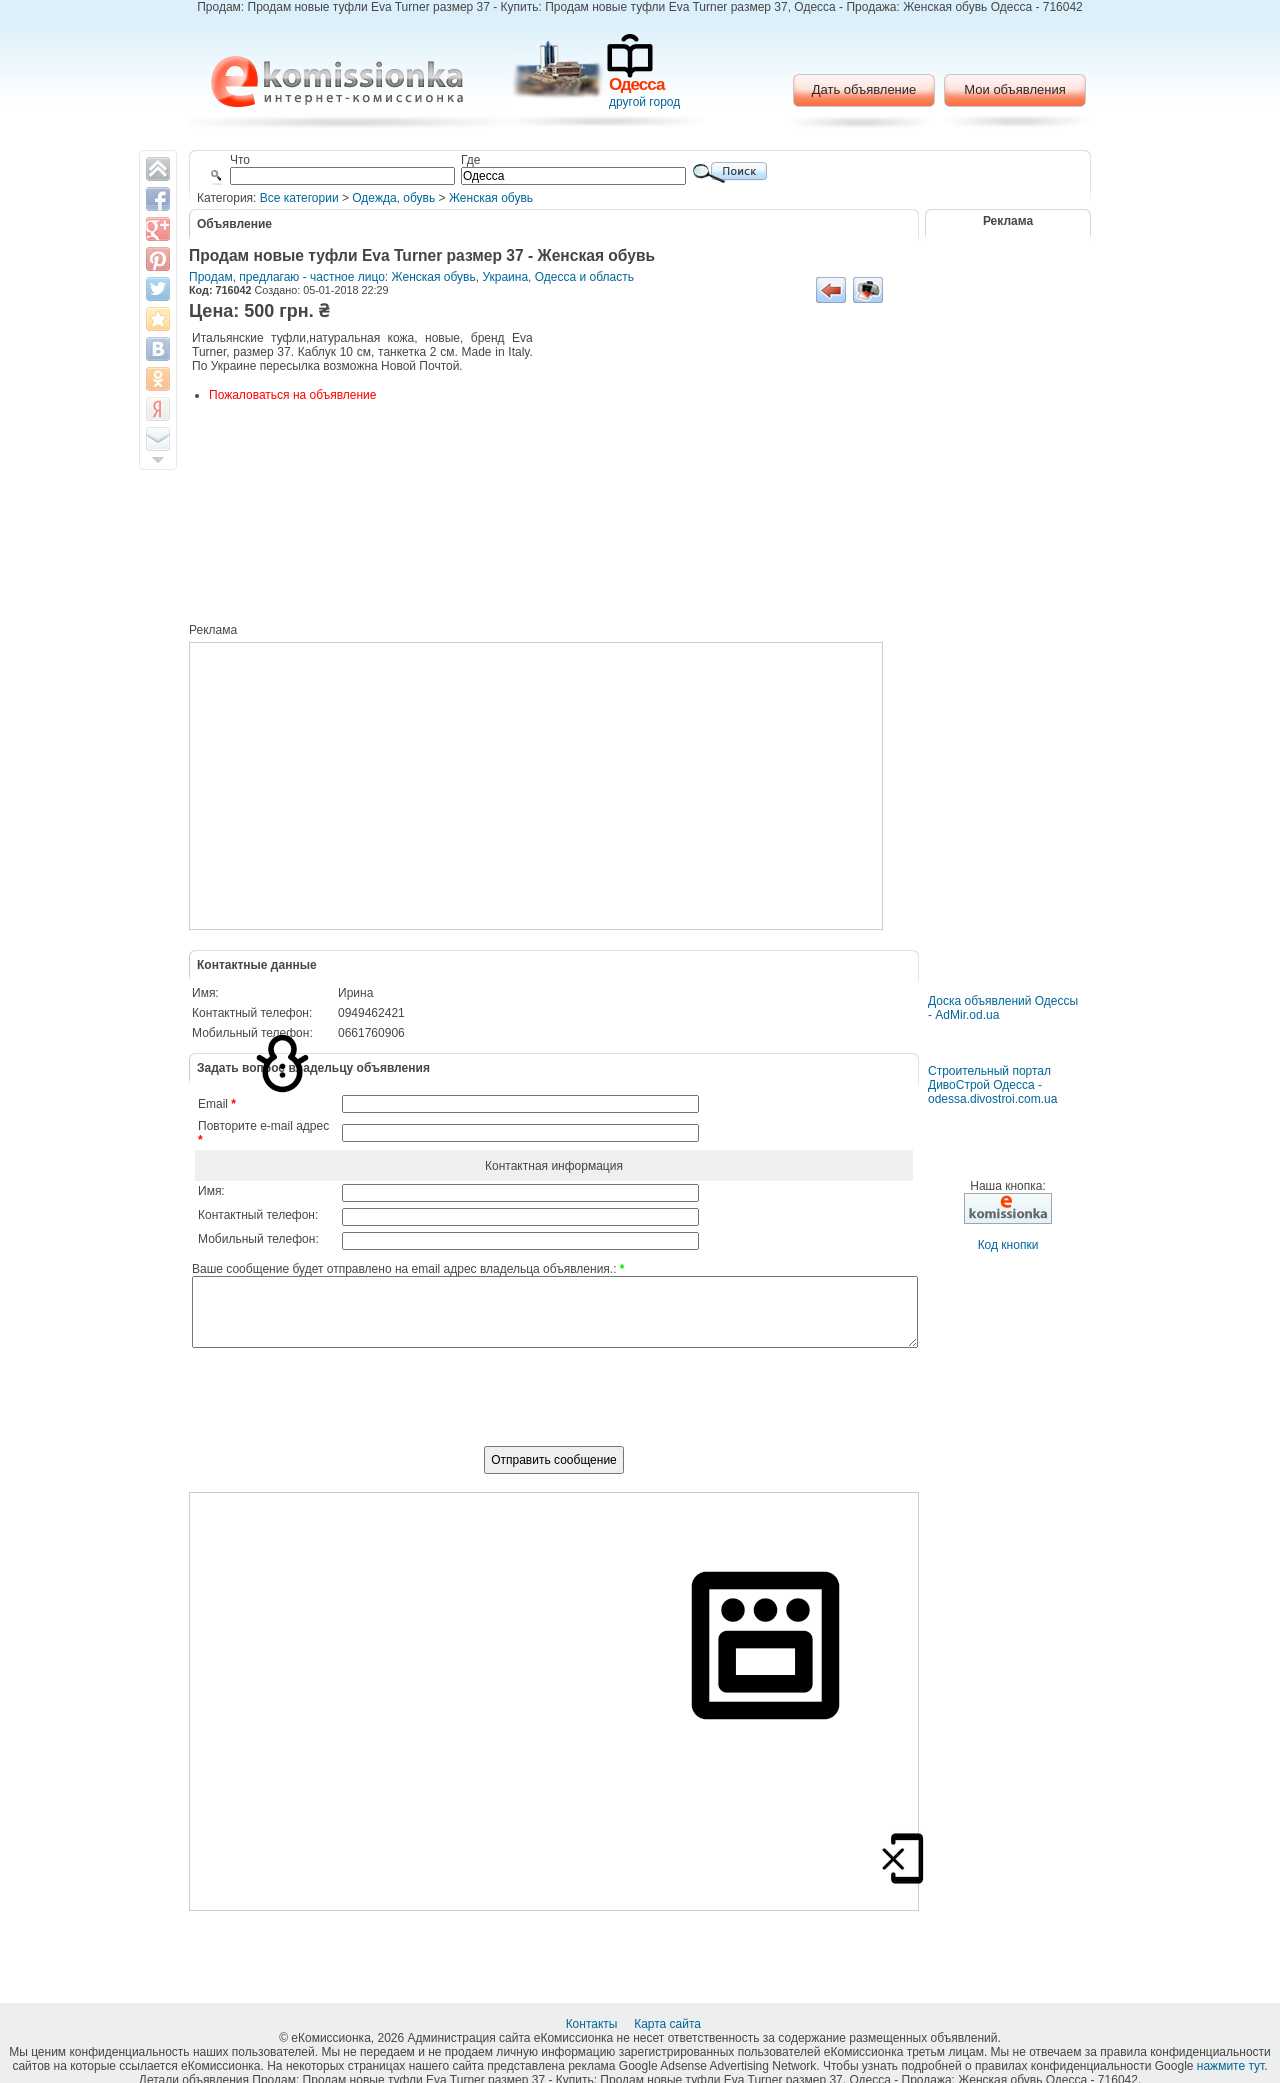 The image size is (1280, 2083). What do you see at coordinates (765, 1645) in the screenshot?
I see `access oven or cooking appliance controls` at bounding box center [765, 1645].